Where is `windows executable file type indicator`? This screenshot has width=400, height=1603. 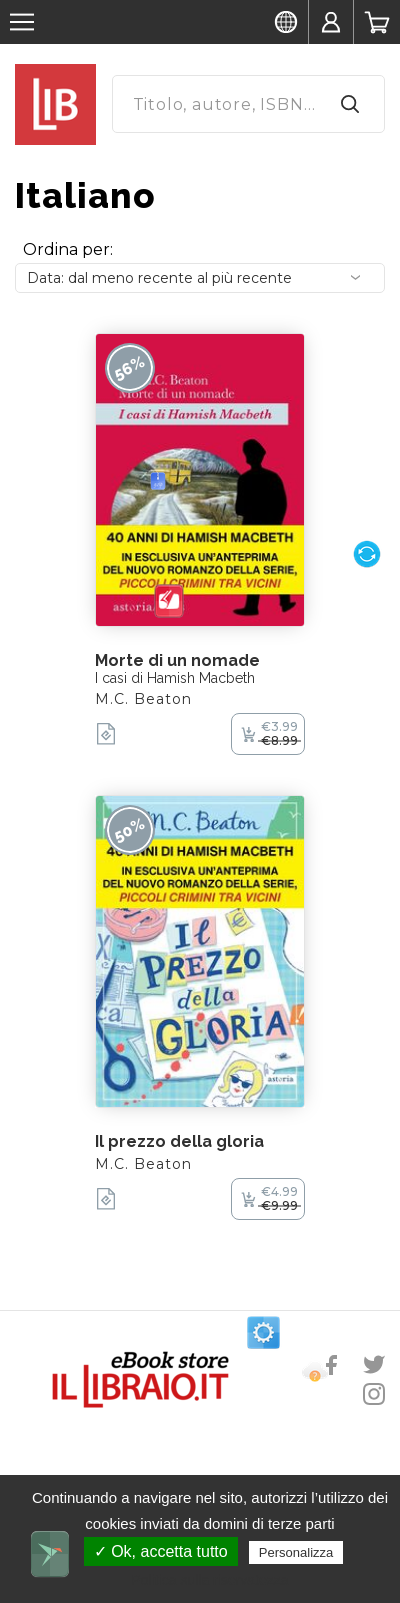
windows executable file type indicator is located at coordinates (263, 1332).